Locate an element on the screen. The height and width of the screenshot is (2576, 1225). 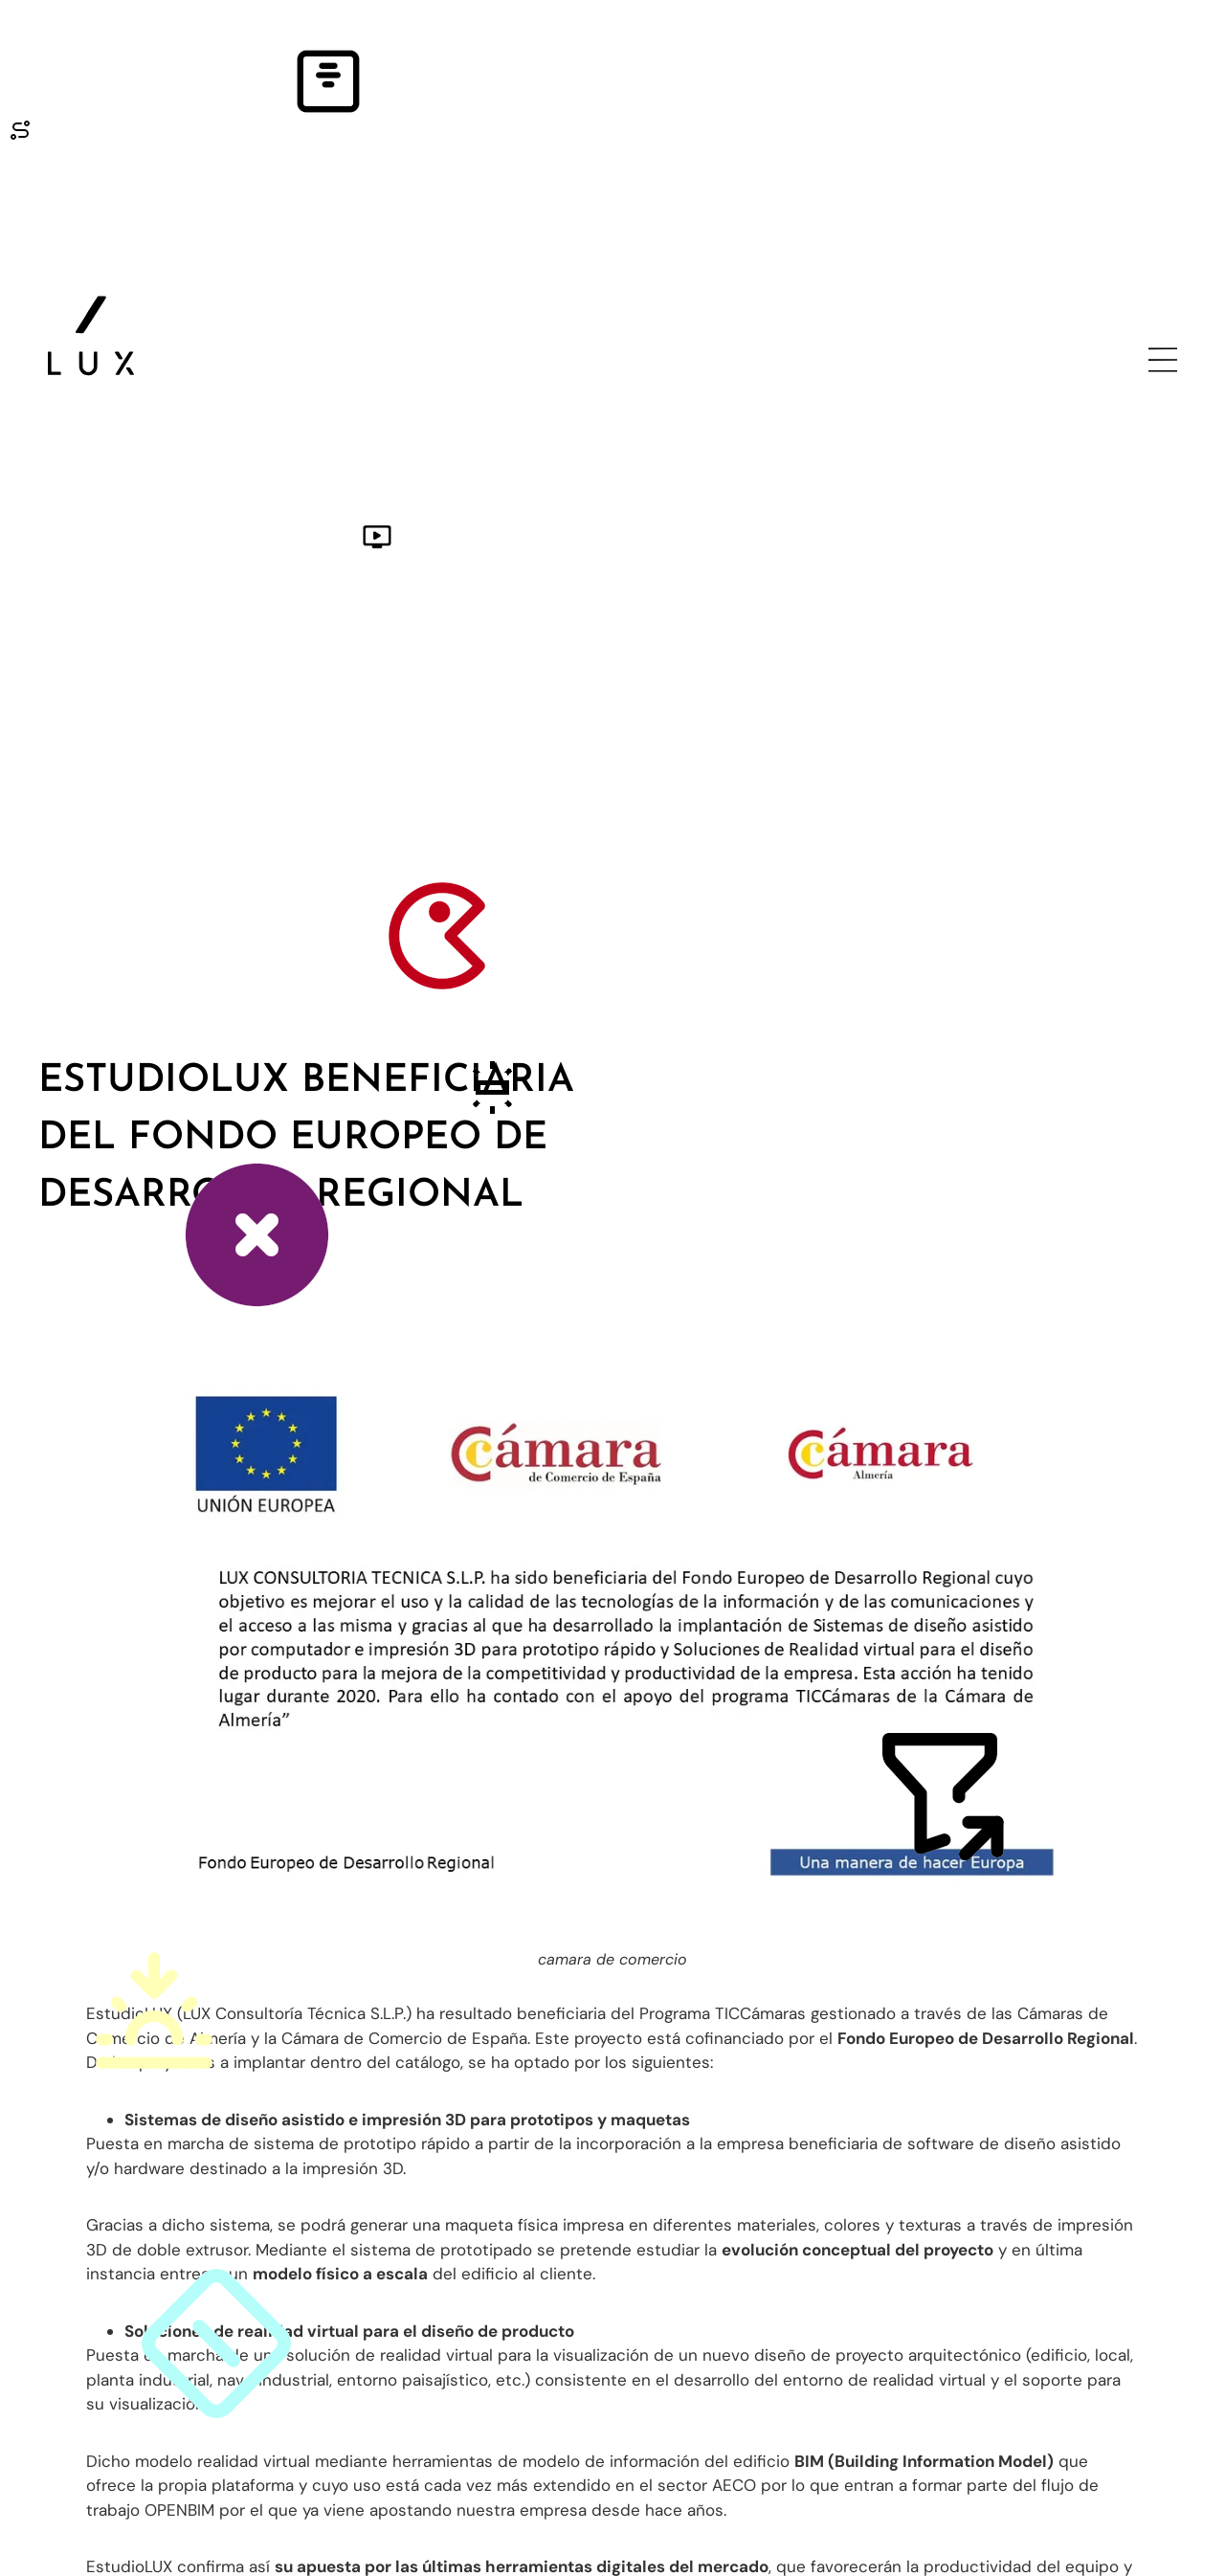
adjust screen brightness settings is located at coordinates (492, 1087).